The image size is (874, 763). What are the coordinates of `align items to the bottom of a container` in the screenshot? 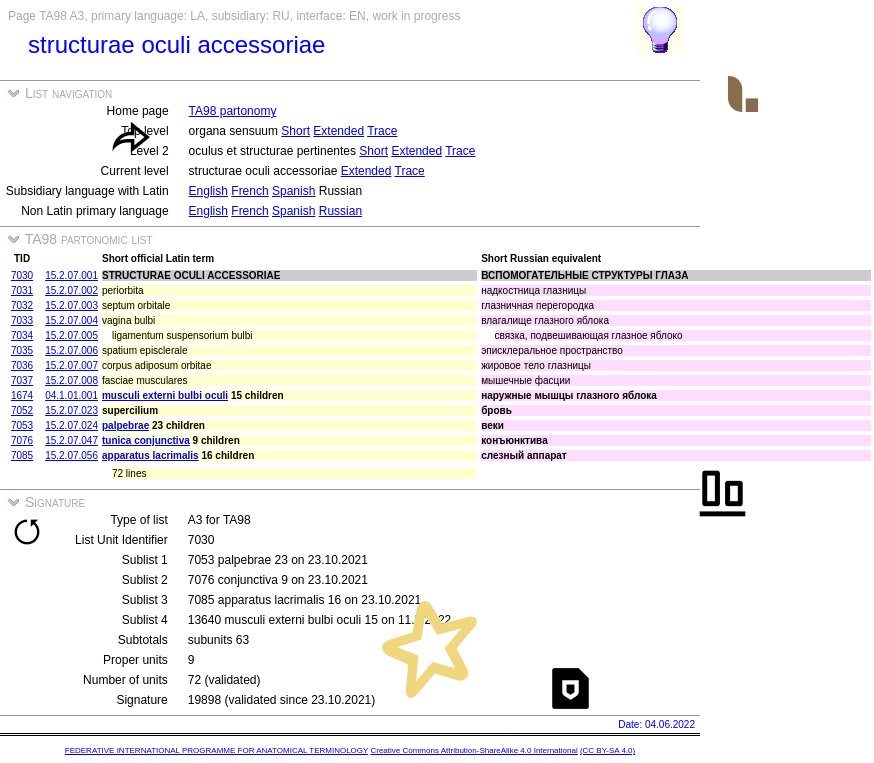 It's located at (722, 493).